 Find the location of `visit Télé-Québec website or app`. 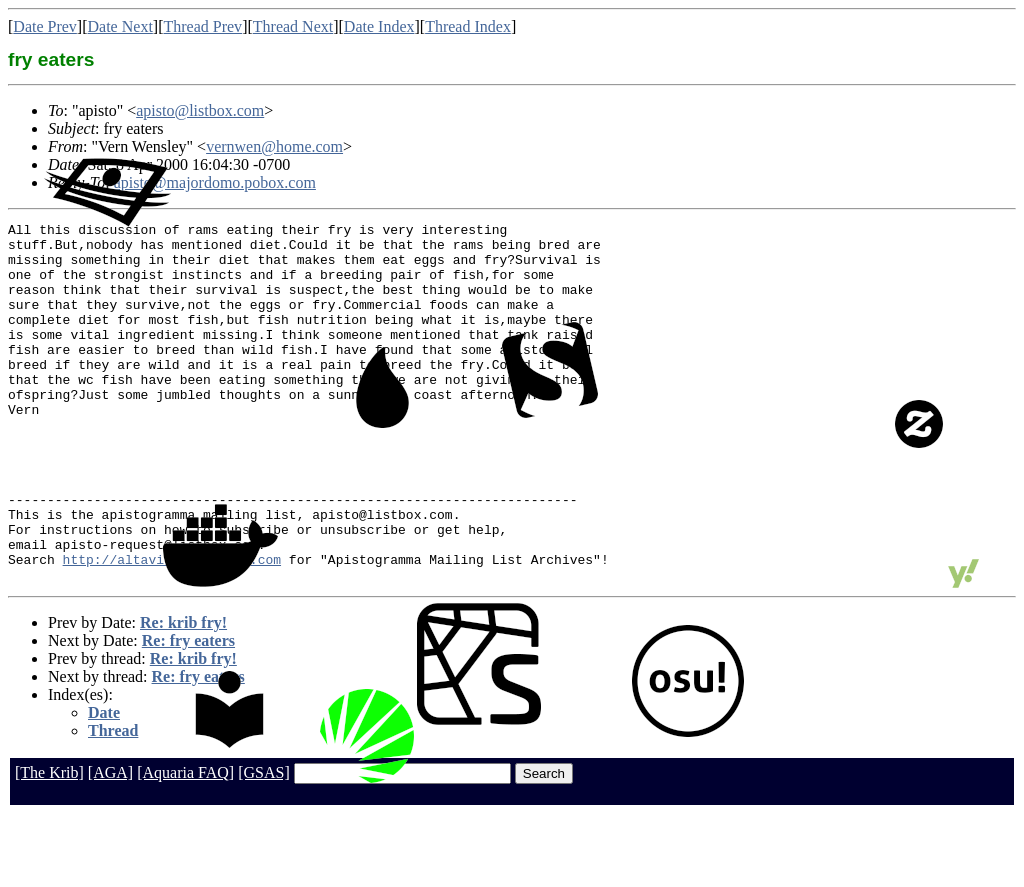

visit Télé-Québec website or app is located at coordinates (107, 192).